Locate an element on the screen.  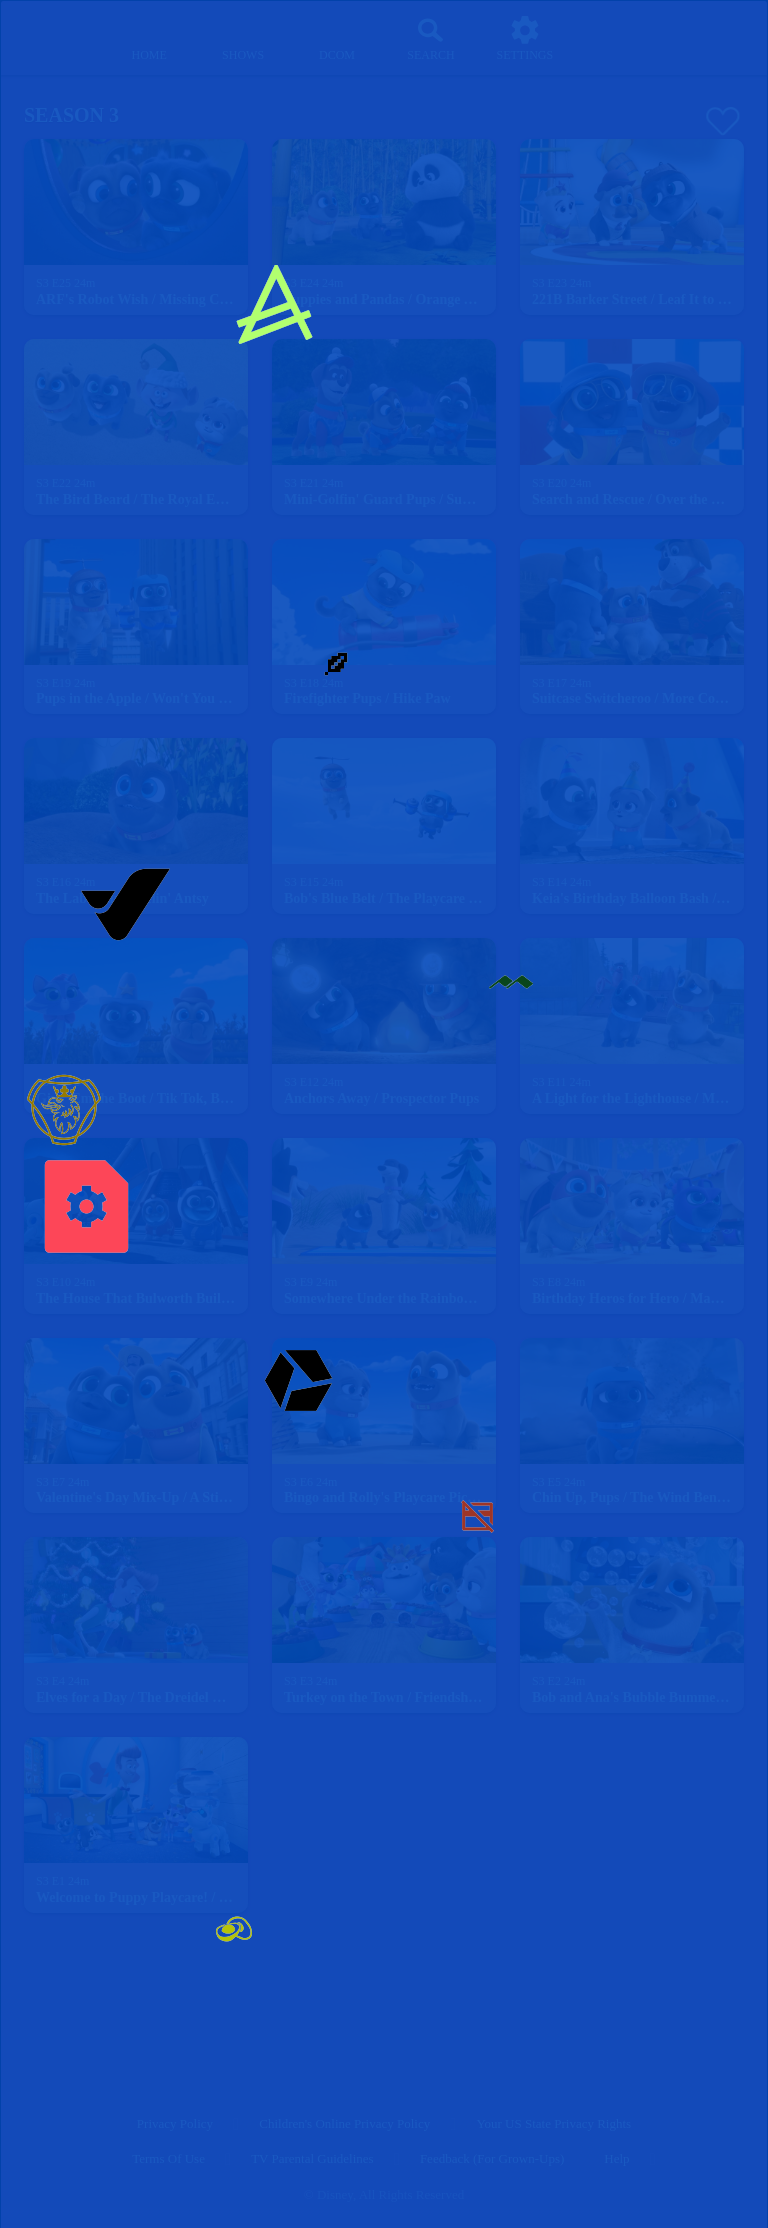
dovecot email server logo is located at coordinates (511, 982).